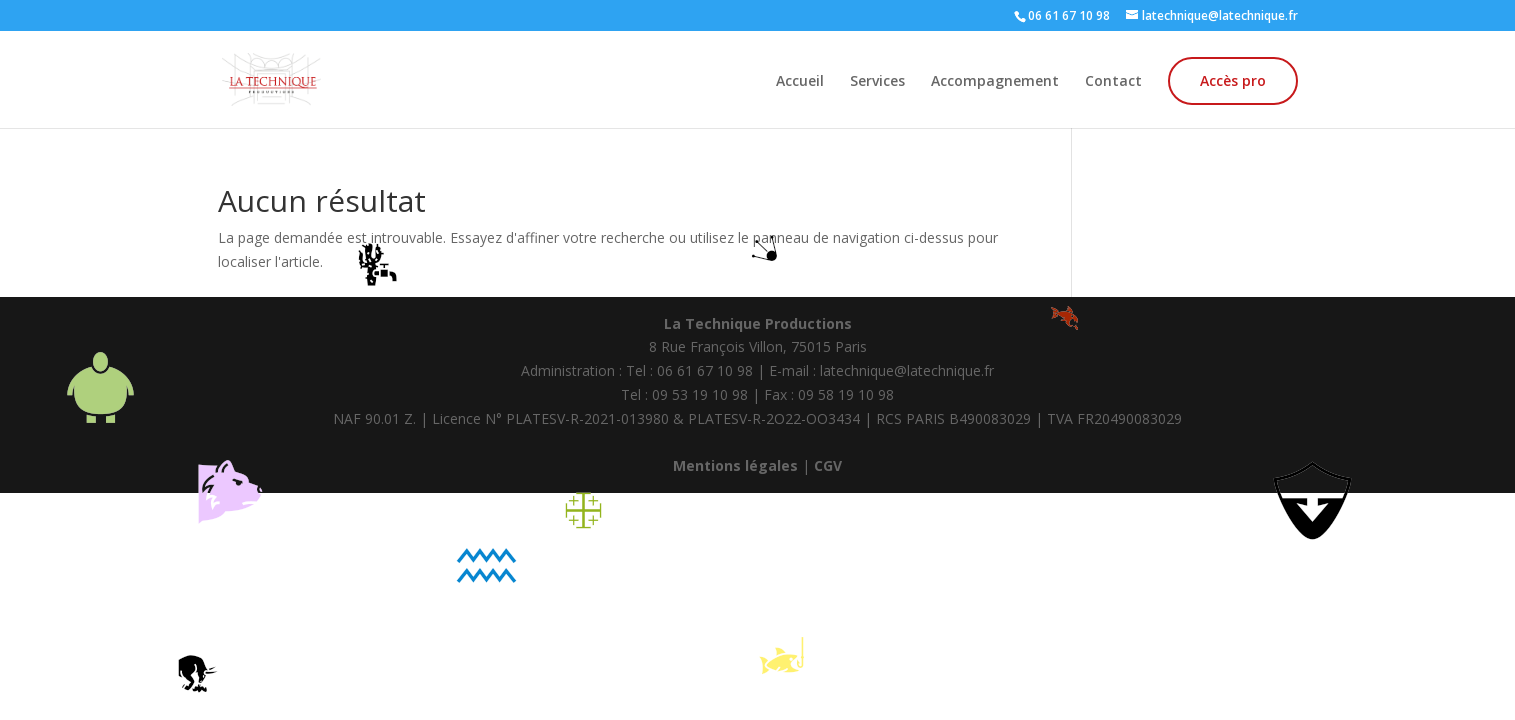 The image size is (1515, 720). Describe the element at coordinates (486, 565) in the screenshot. I see `represents the aquarius zodiac sign` at that location.